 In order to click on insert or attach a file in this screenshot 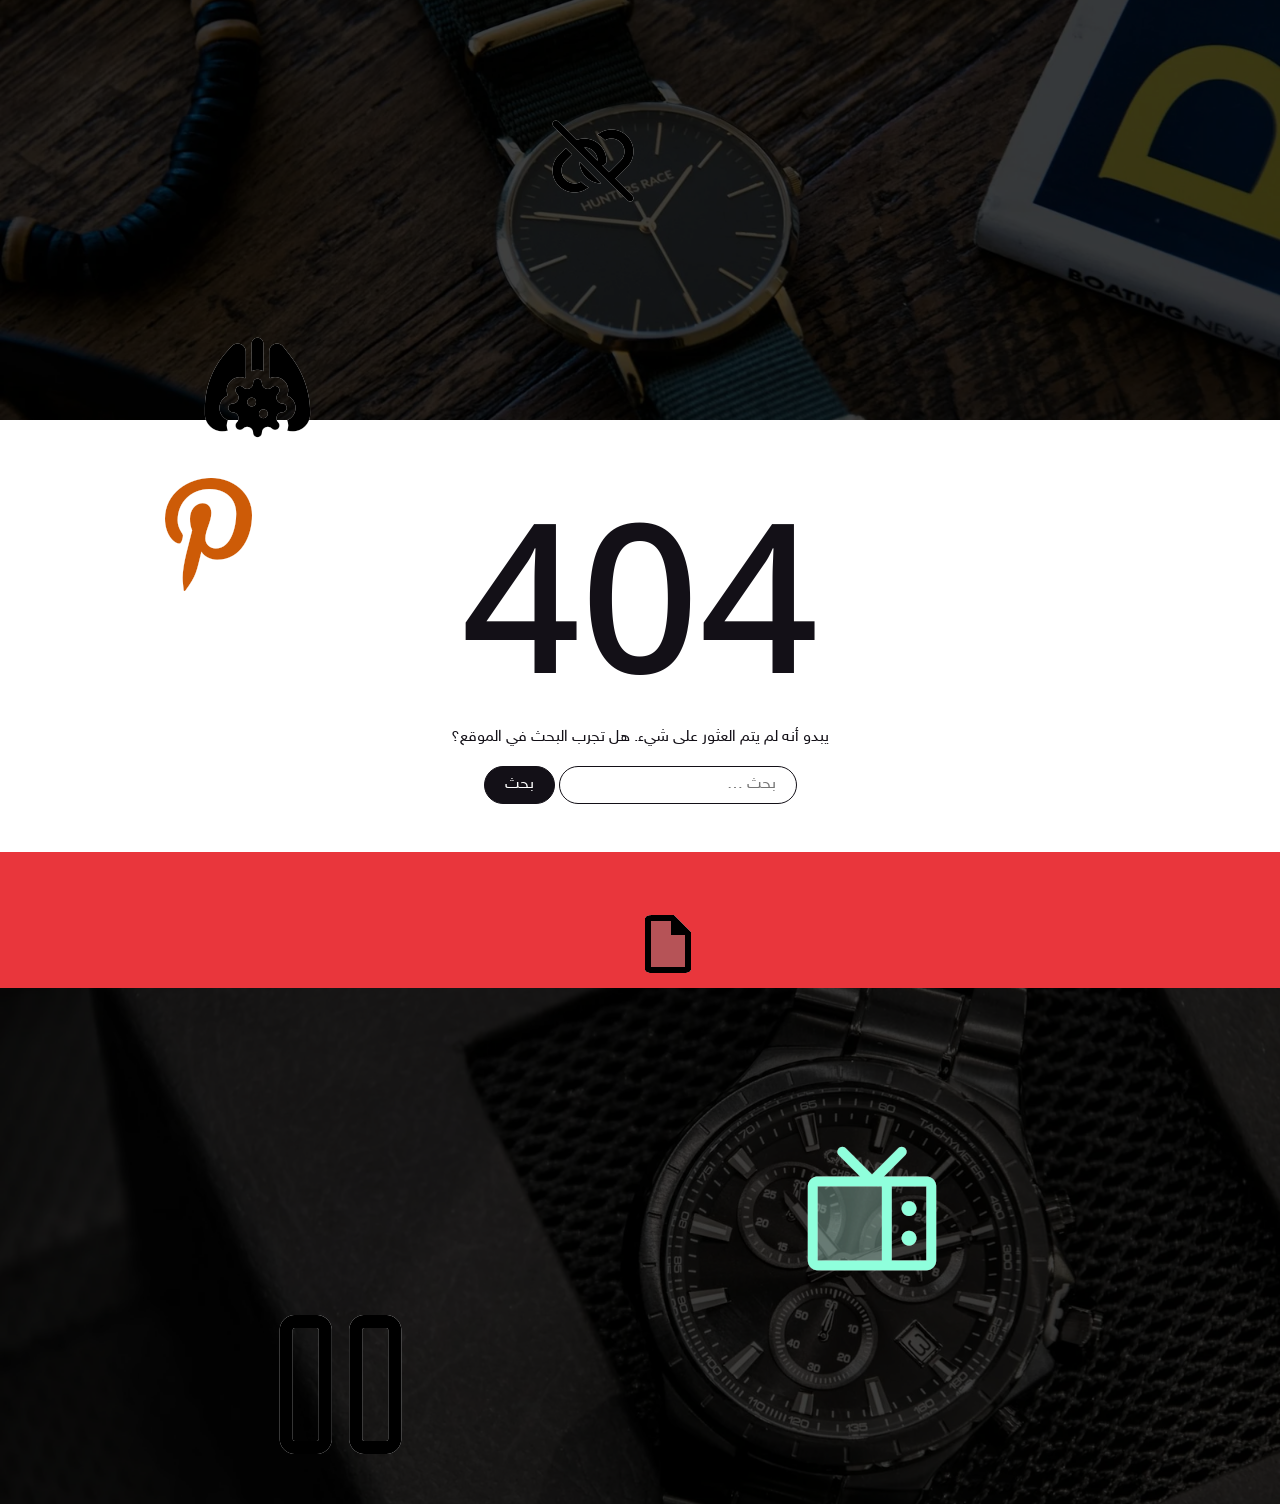, I will do `click(668, 944)`.